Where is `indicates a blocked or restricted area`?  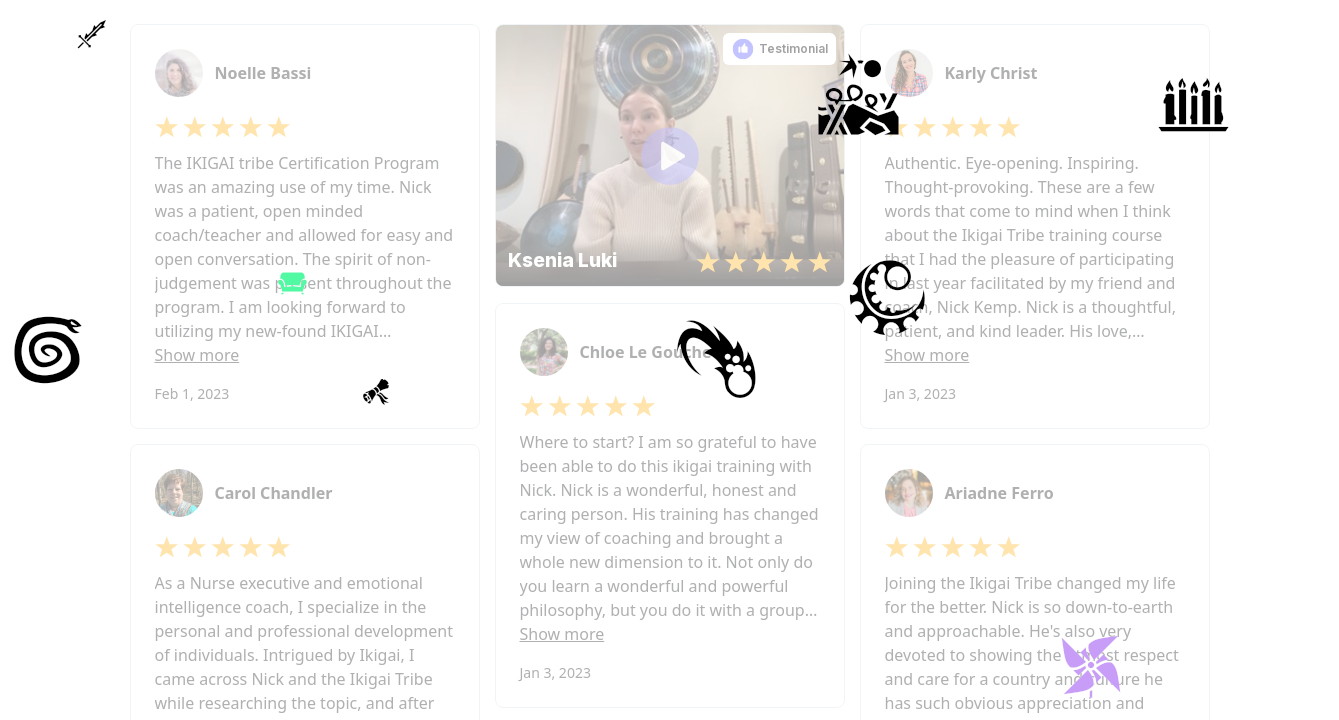 indicates a blocked or restricted area is located at coordinates (858, 94).